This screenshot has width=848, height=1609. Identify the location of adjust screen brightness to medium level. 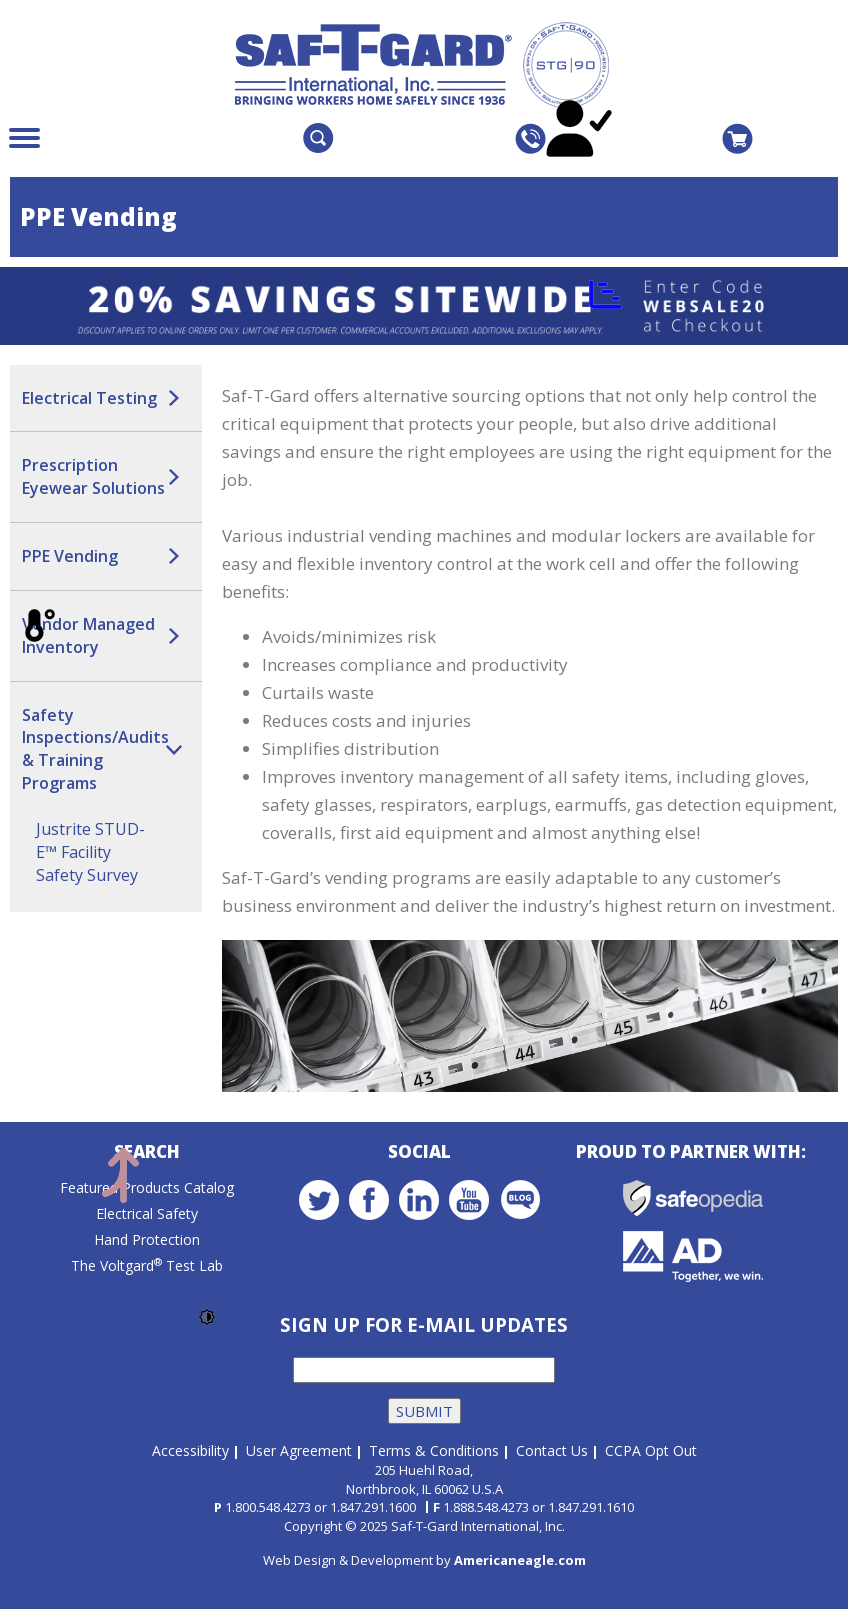
(207, 1317).